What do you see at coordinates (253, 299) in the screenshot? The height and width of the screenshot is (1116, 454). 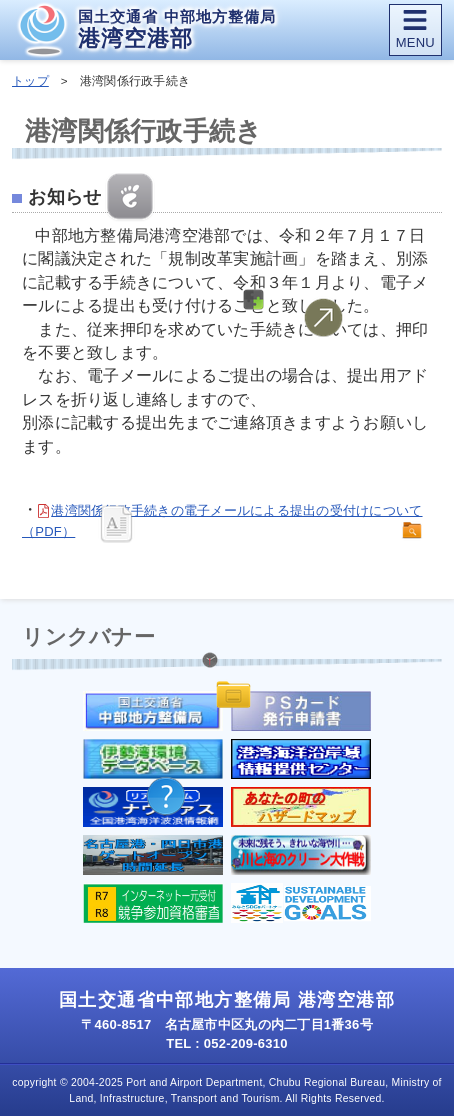 I see `open gnome shell extensions manager` at bounding box center [253, 299].